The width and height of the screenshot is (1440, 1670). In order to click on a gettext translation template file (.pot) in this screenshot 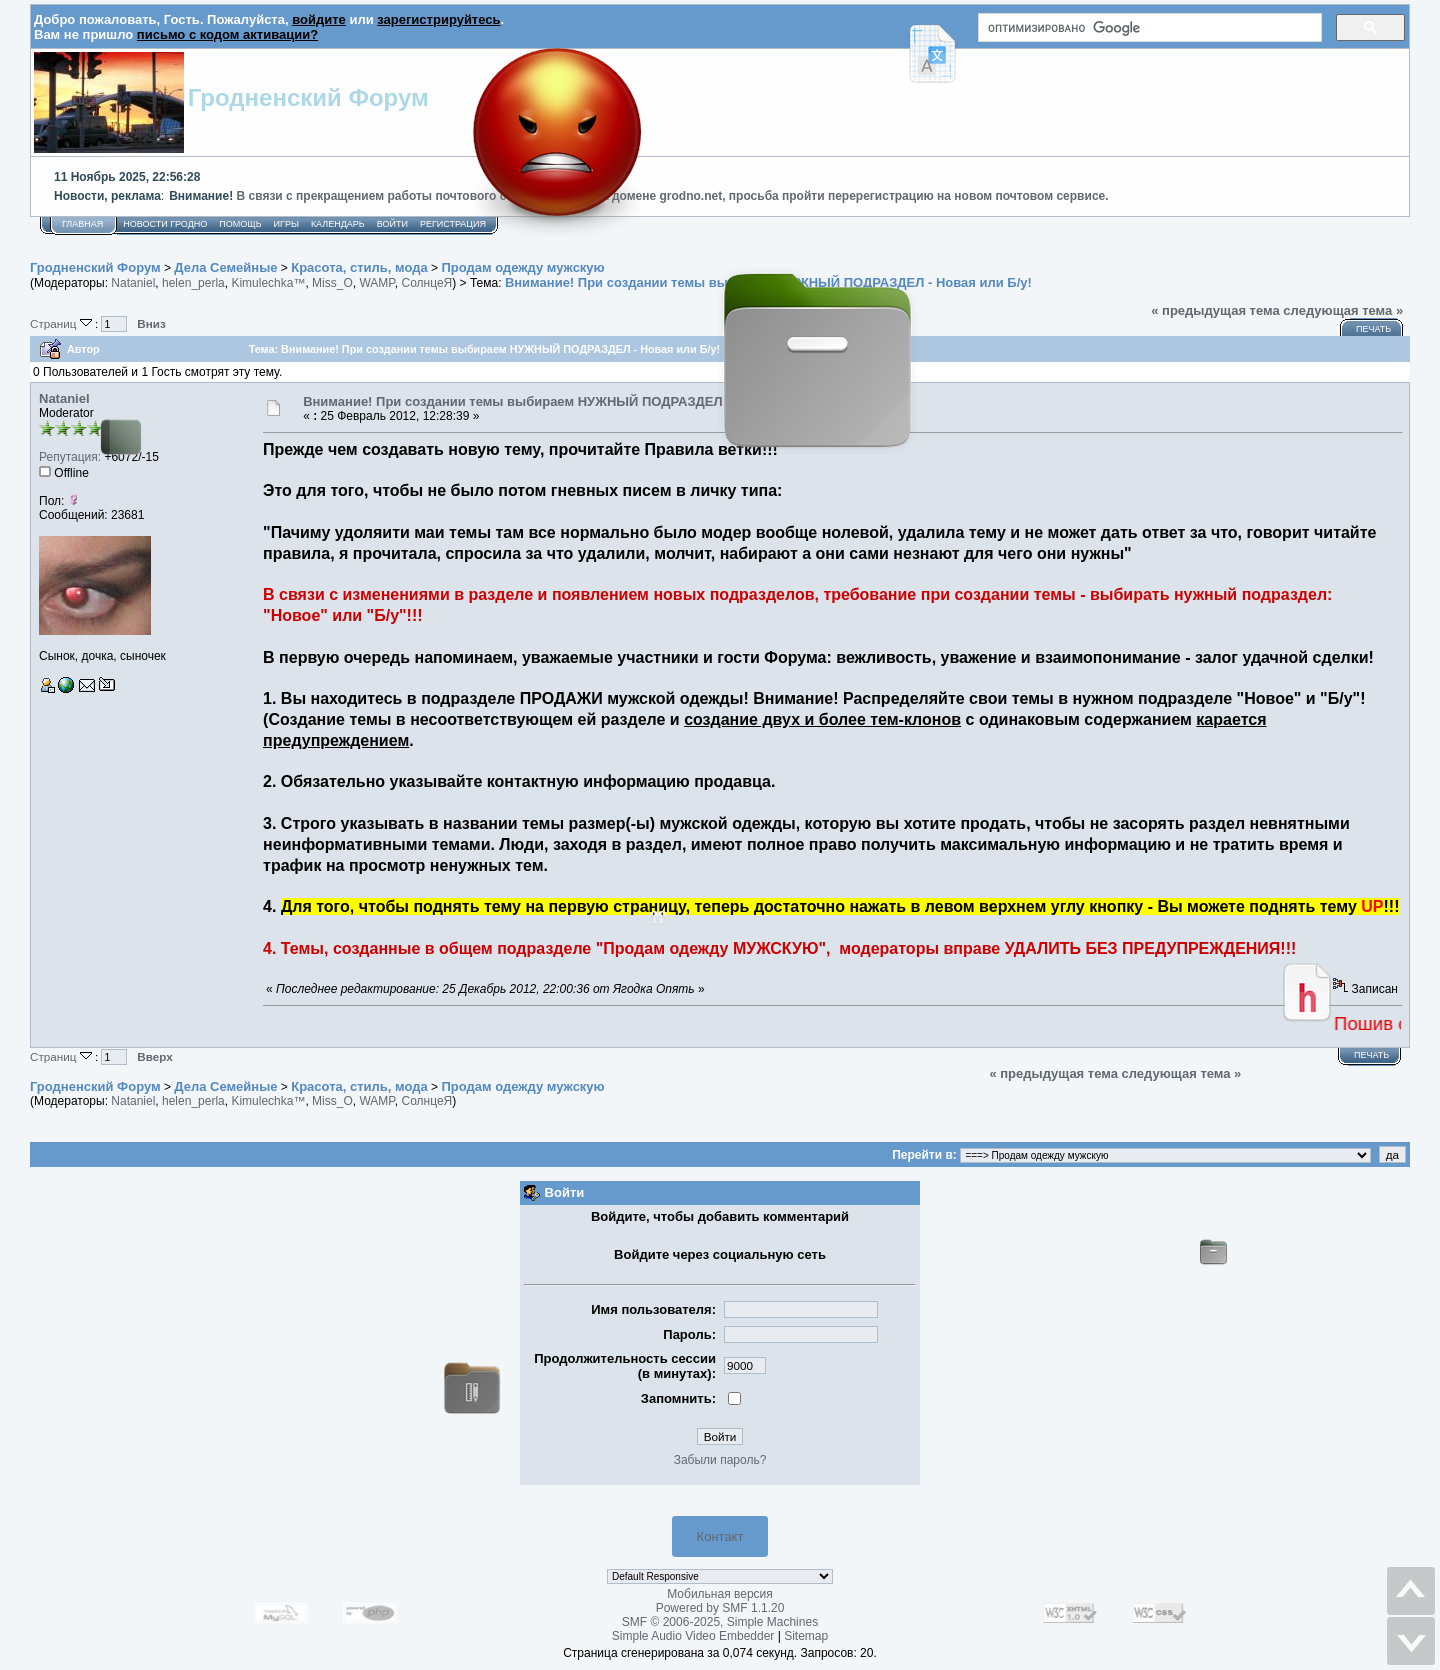, I will do `click(932, 53)`.